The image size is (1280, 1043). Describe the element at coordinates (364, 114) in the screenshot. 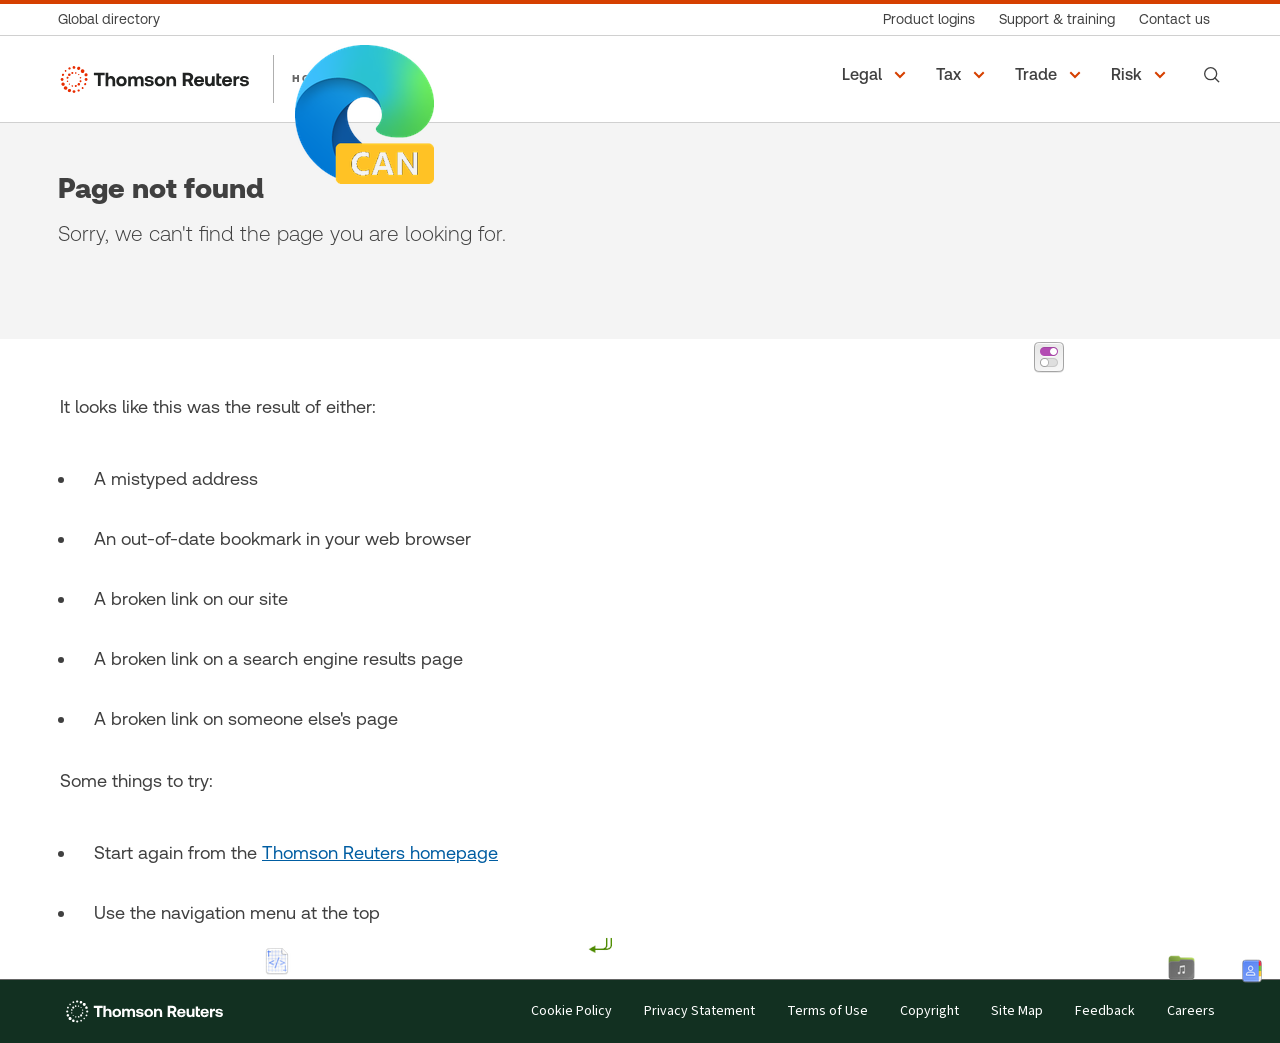

I see `open microsoft edge canary browser` at that location.